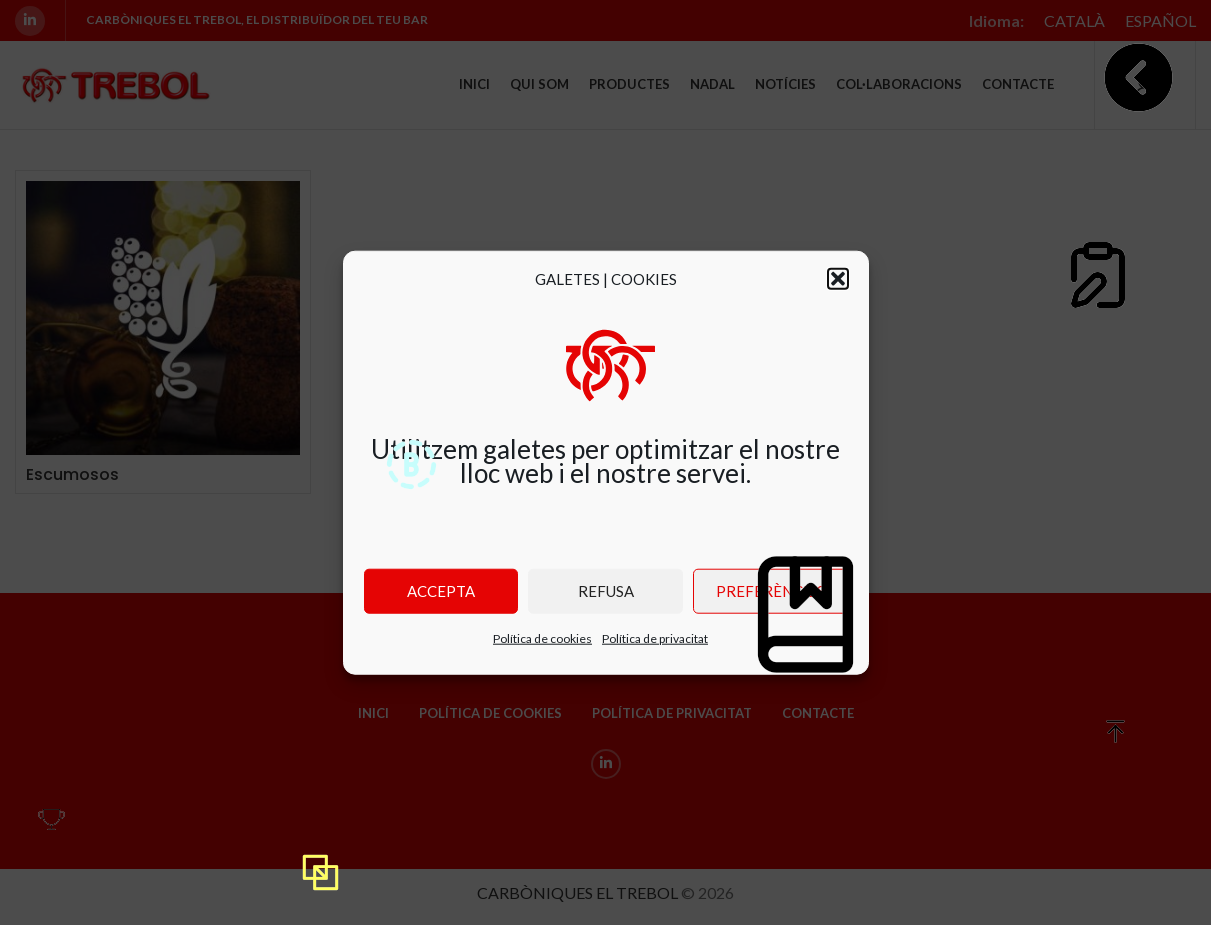  What do you see at coordinates (411, 464) in the screenshot?
I see `indicates a draft or pending bold formatting option` at bounding box center [411, 464].